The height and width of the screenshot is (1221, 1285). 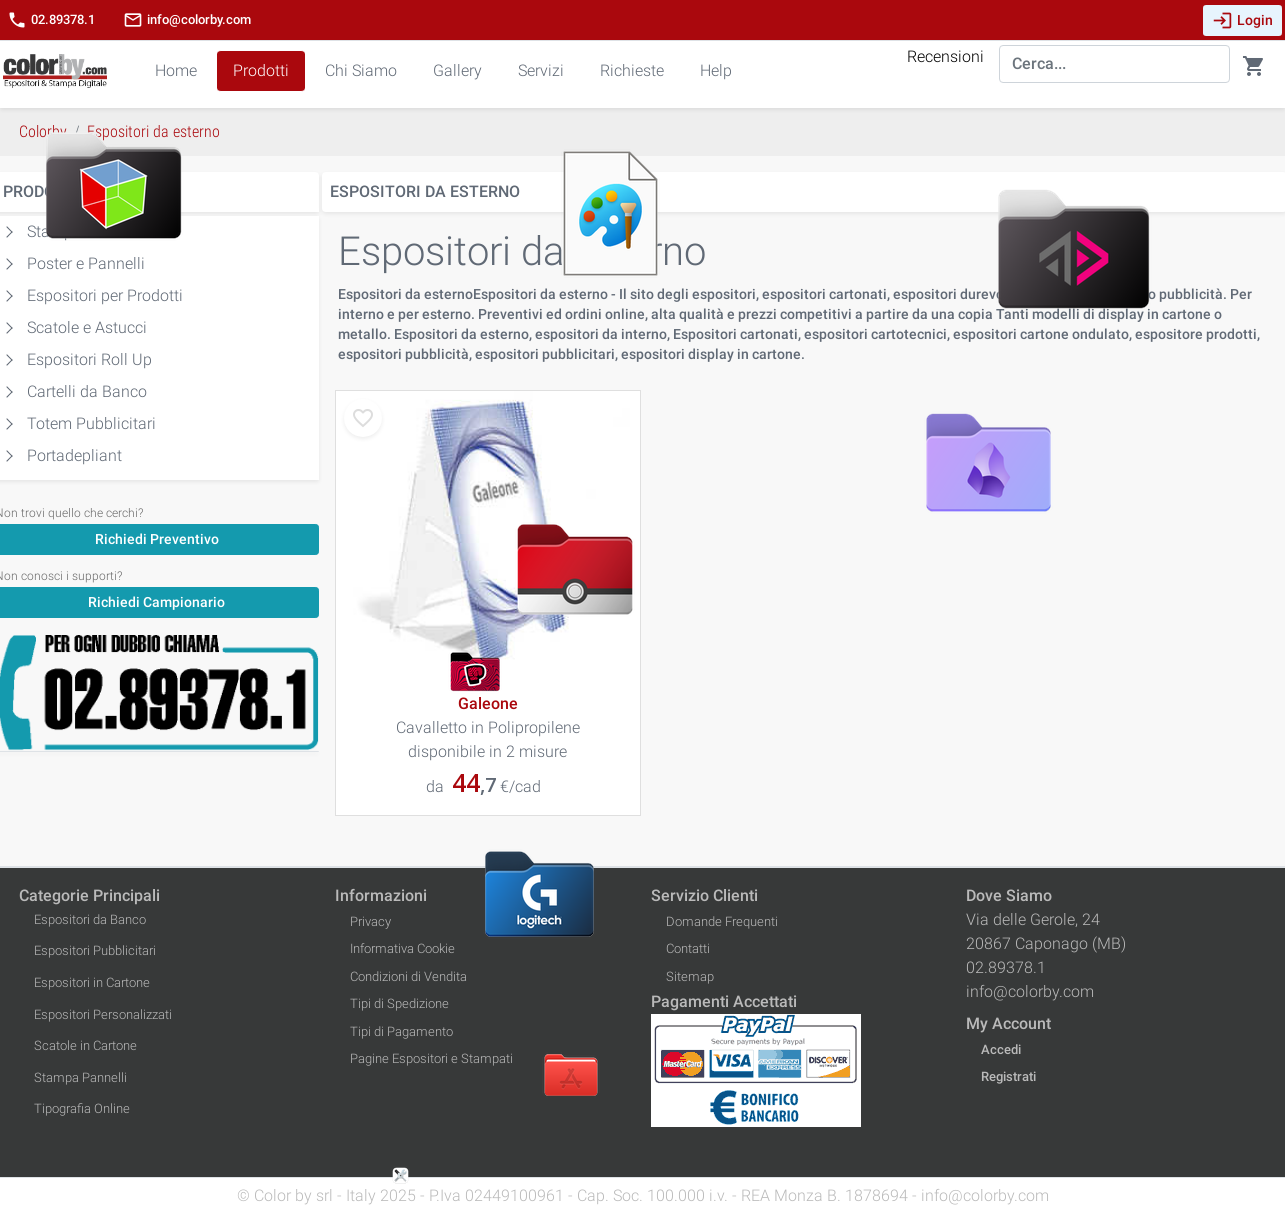 What do you see at coordinates (1073, 253) in the screenshot?
I see `folder containing ActivityPub or federated social media content` at bounding box center [1073, 253].